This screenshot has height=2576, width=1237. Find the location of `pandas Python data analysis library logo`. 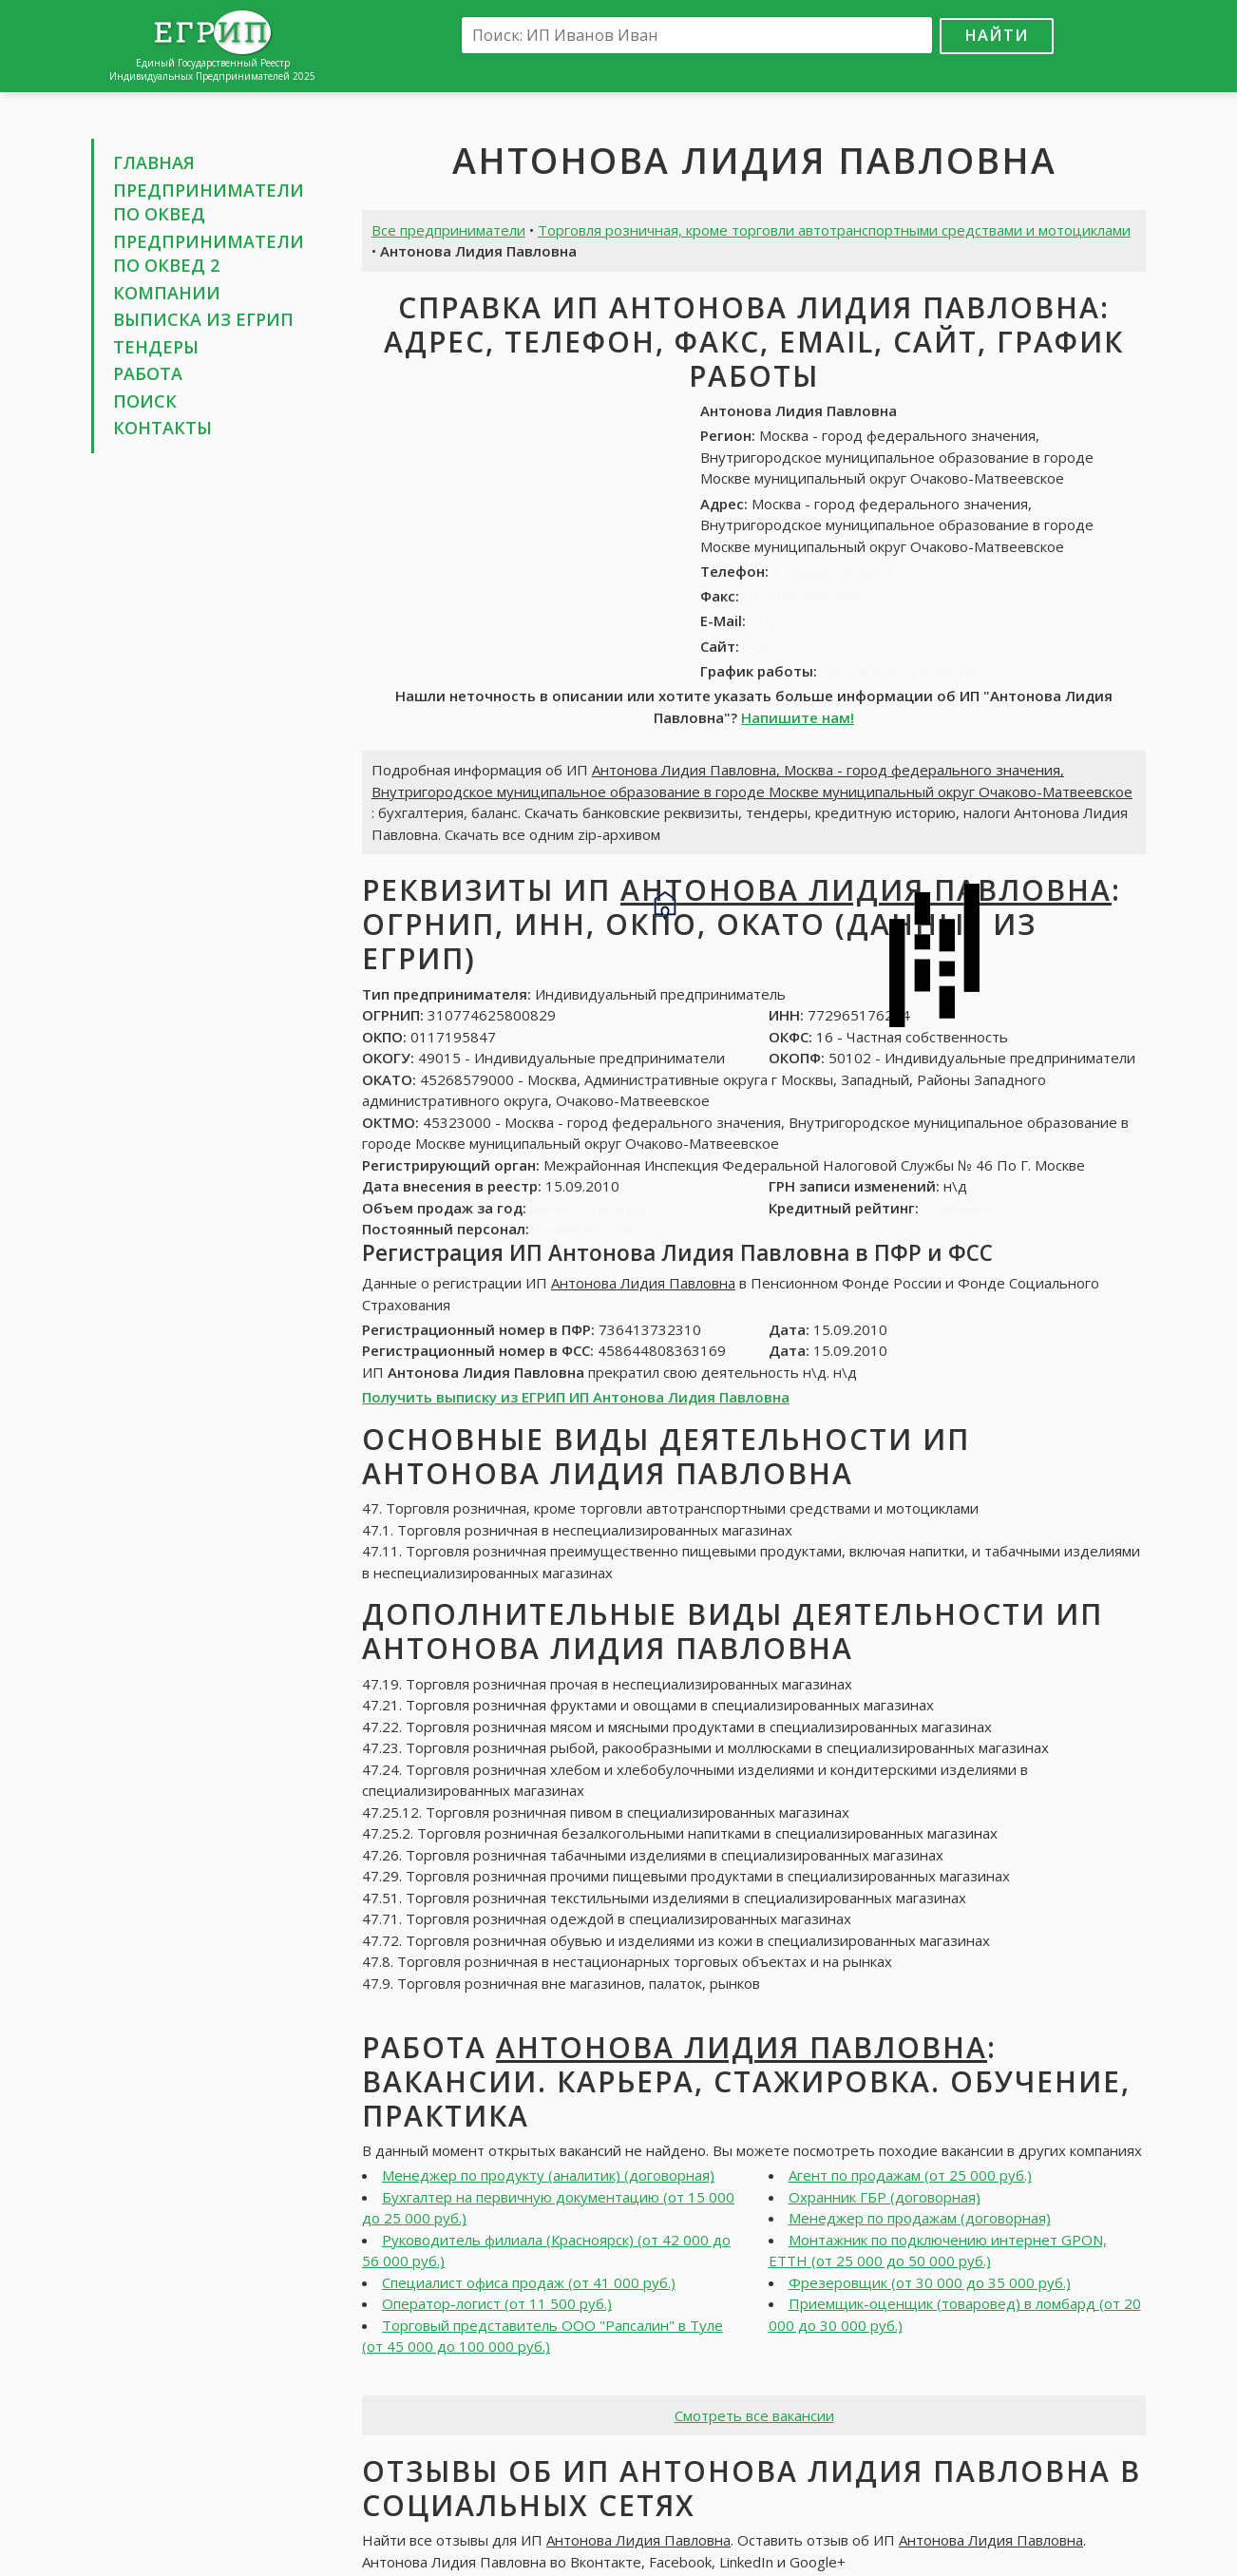

pandas Python data analysis library logo is located at coordinates (934, 955).